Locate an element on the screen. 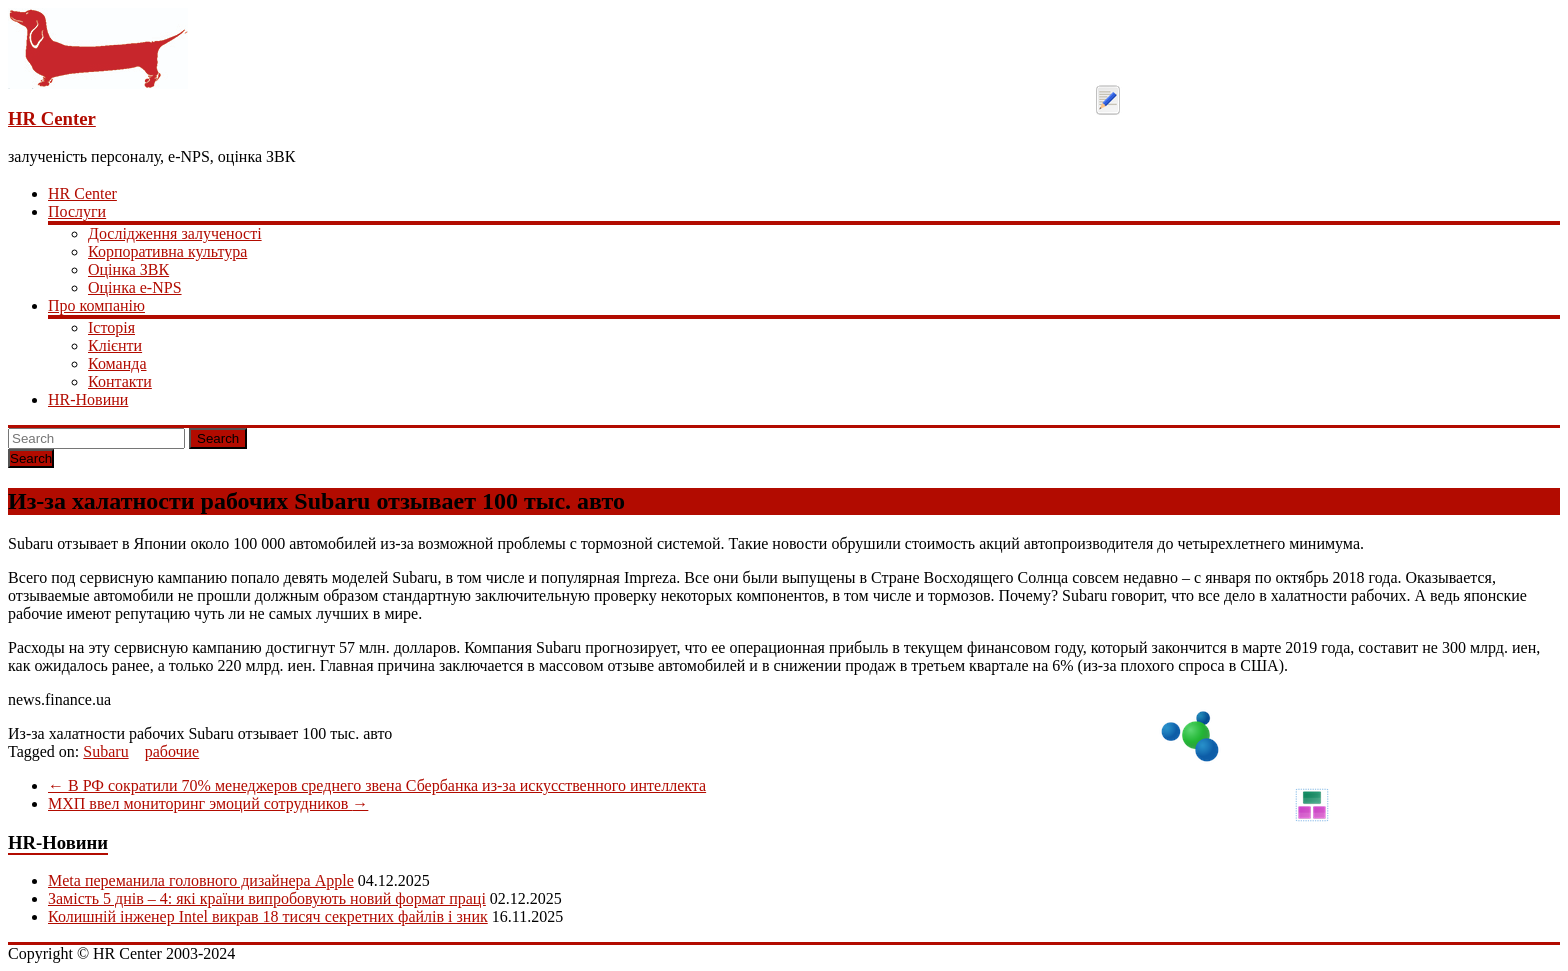 The width and height of the screenshot is (1568, 971). indicates file or folder is shared with homegroup network is located at coordinates (1190, 737).